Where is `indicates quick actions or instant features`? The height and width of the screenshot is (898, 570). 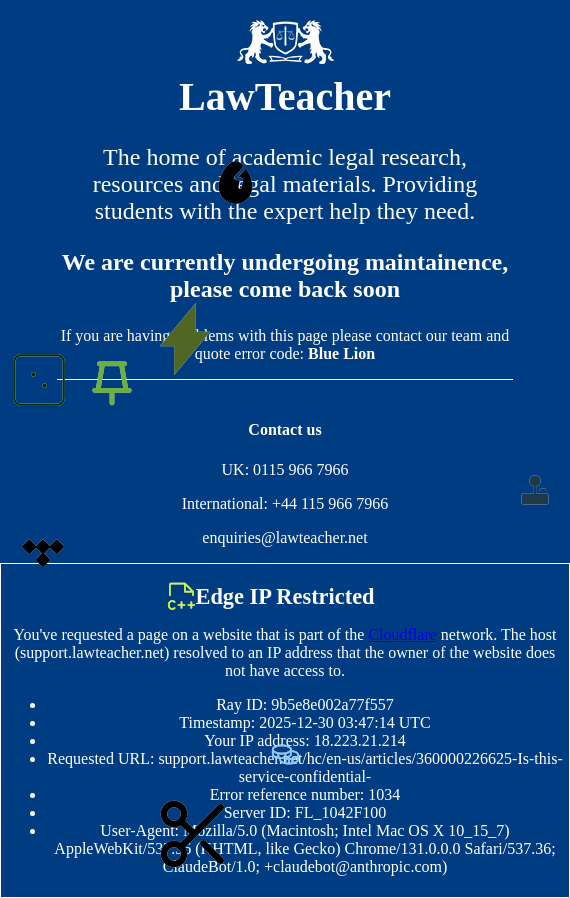 indicates quick actions or instant features is located at coordinates (185, 339).